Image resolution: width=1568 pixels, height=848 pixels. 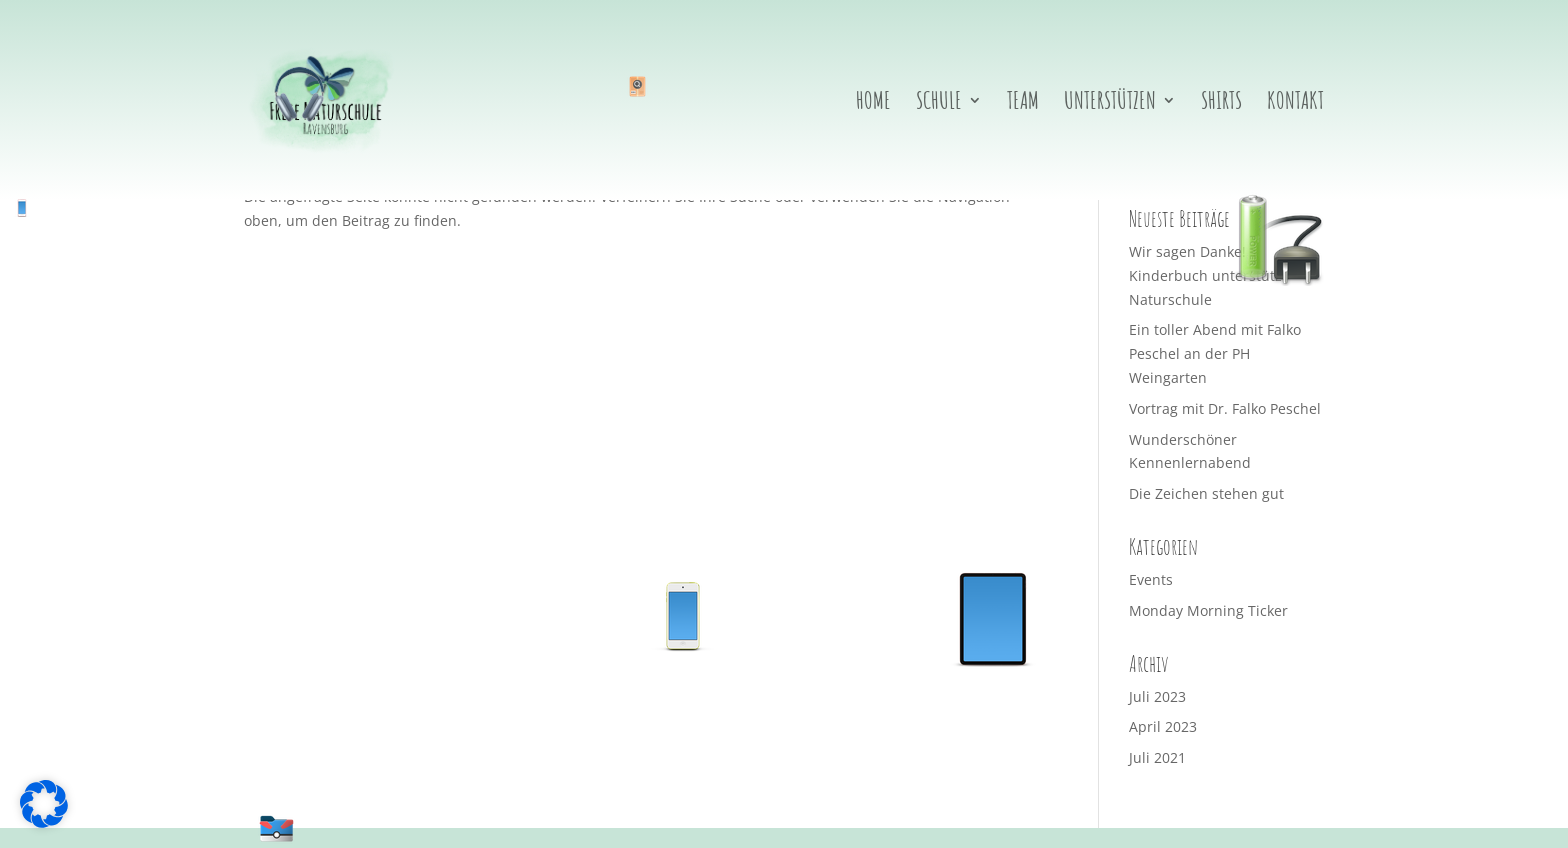 What do you see at coordinates (276, 829) in the screenshot?
I see `folder for pokémon game files or saves` at bounding box center [276, 829].